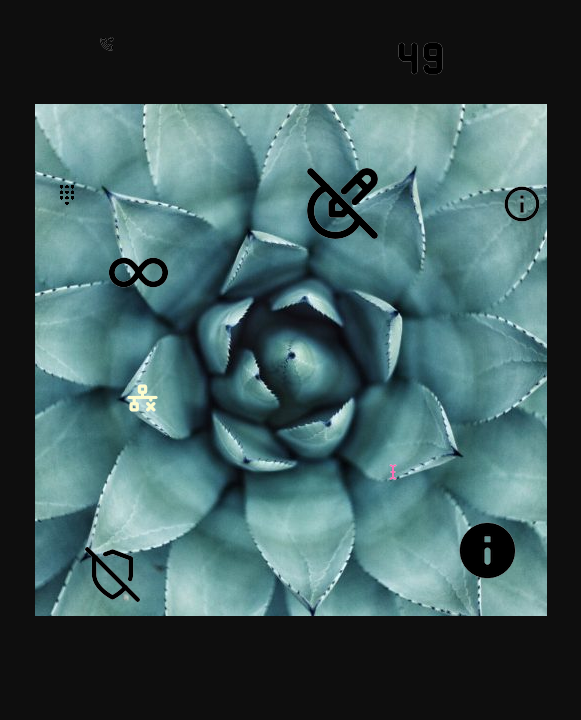  What do you see at coordinates (342, 203) in the screenshot?
I see `editing is disabled or unavailable` at bounding box center [342, 203].